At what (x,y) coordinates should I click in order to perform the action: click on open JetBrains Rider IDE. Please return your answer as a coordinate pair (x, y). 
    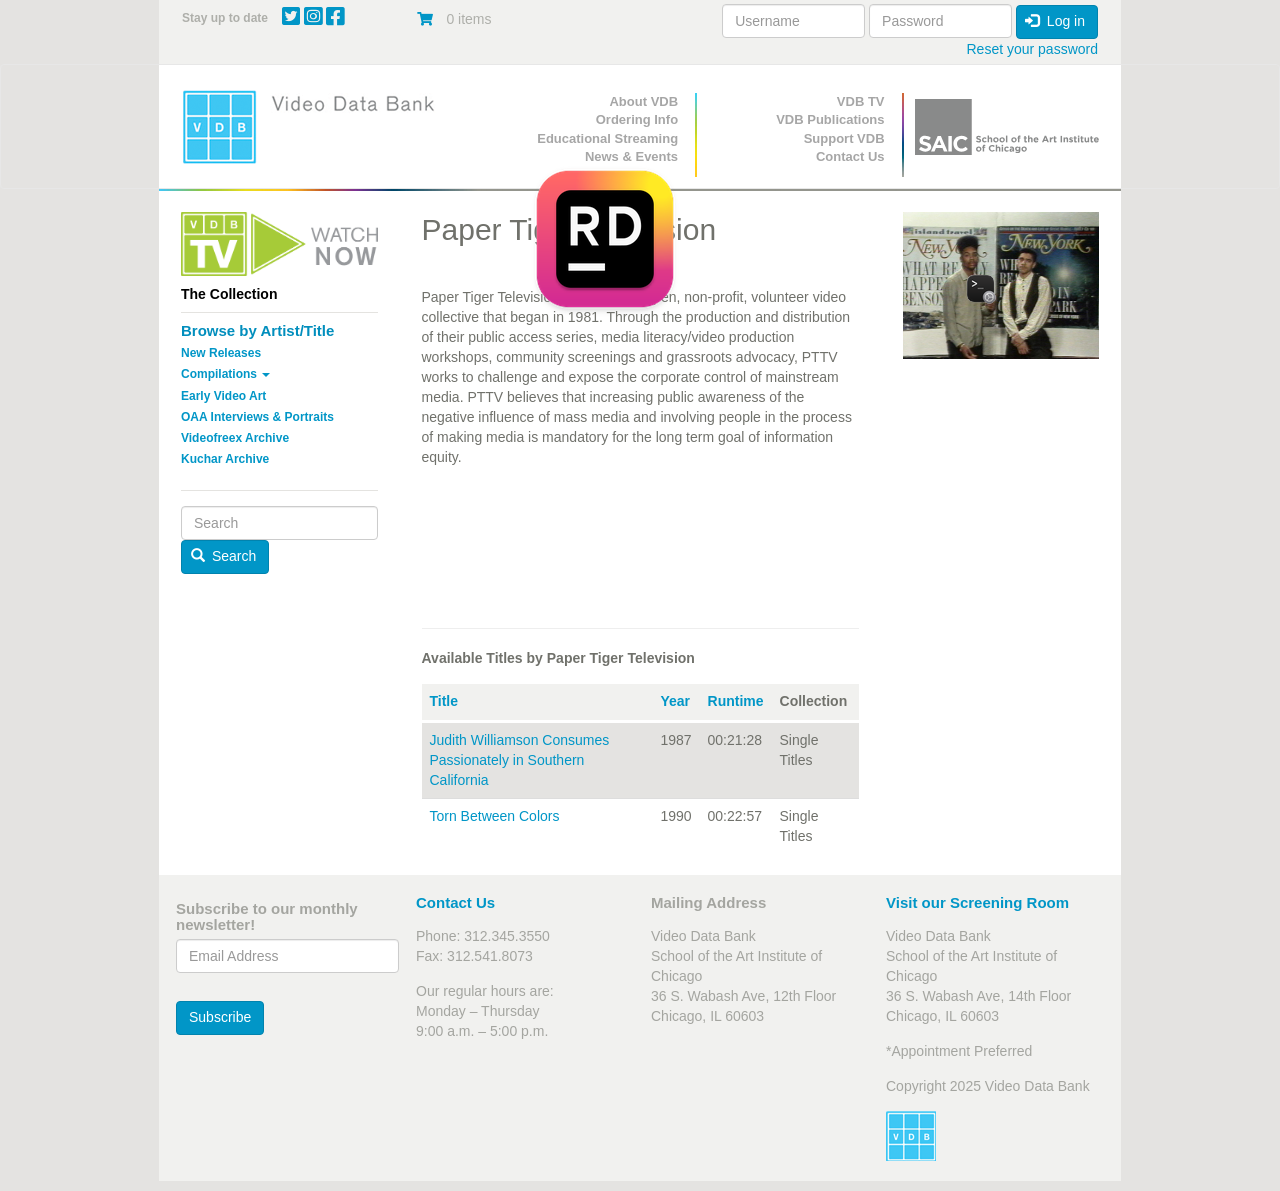
    Looking at the image, I should click on (605, 239).